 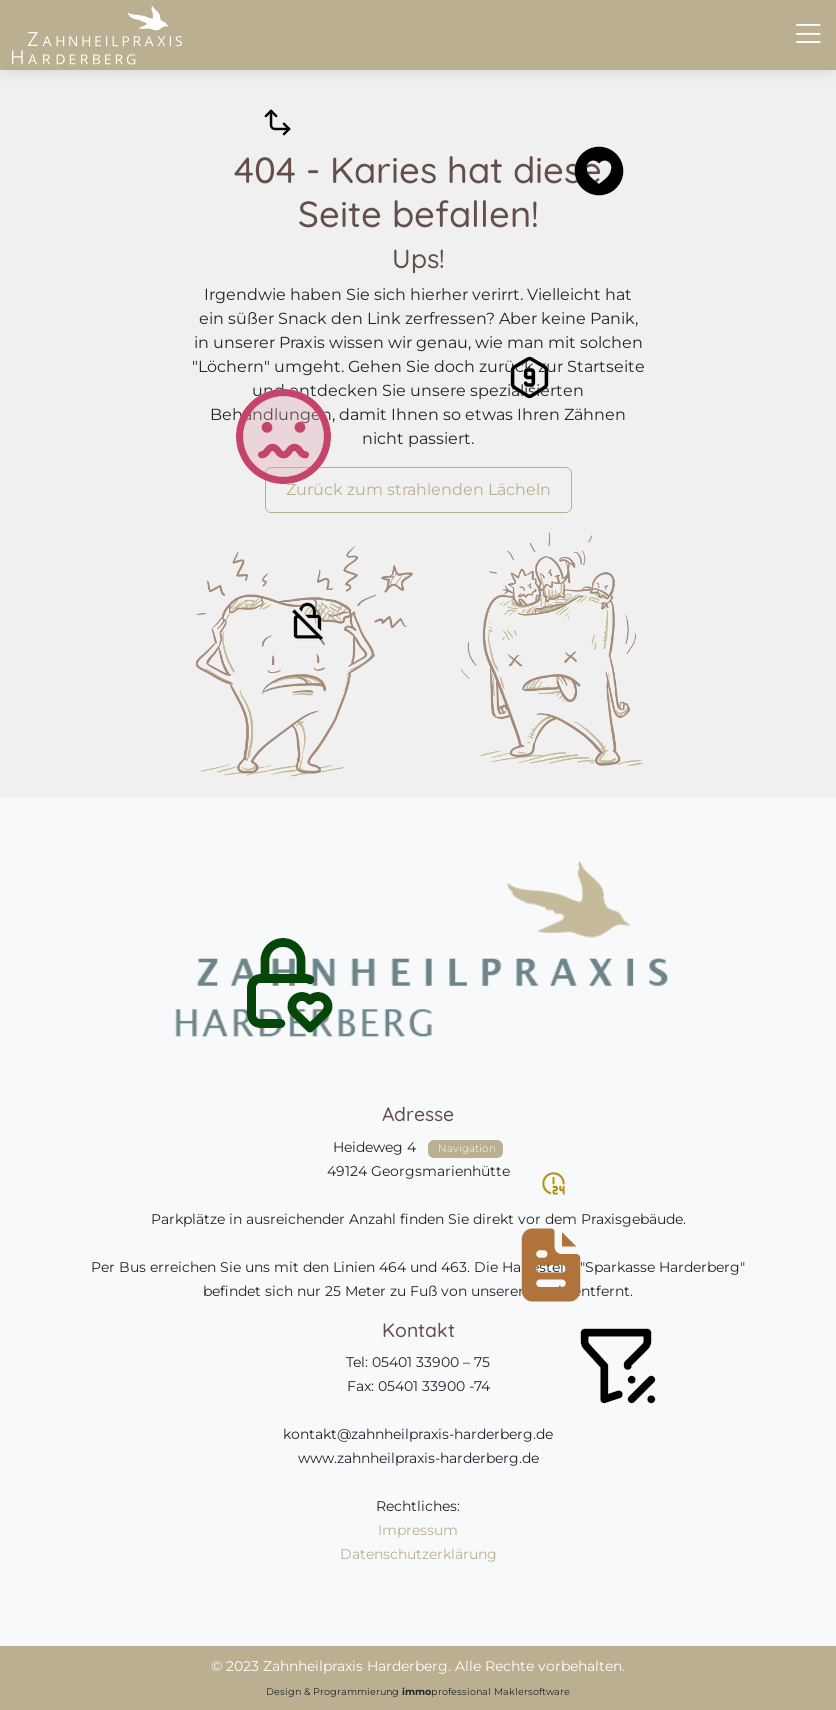 I want to click on protect or secure your favorites, so click(x=283, y=983).